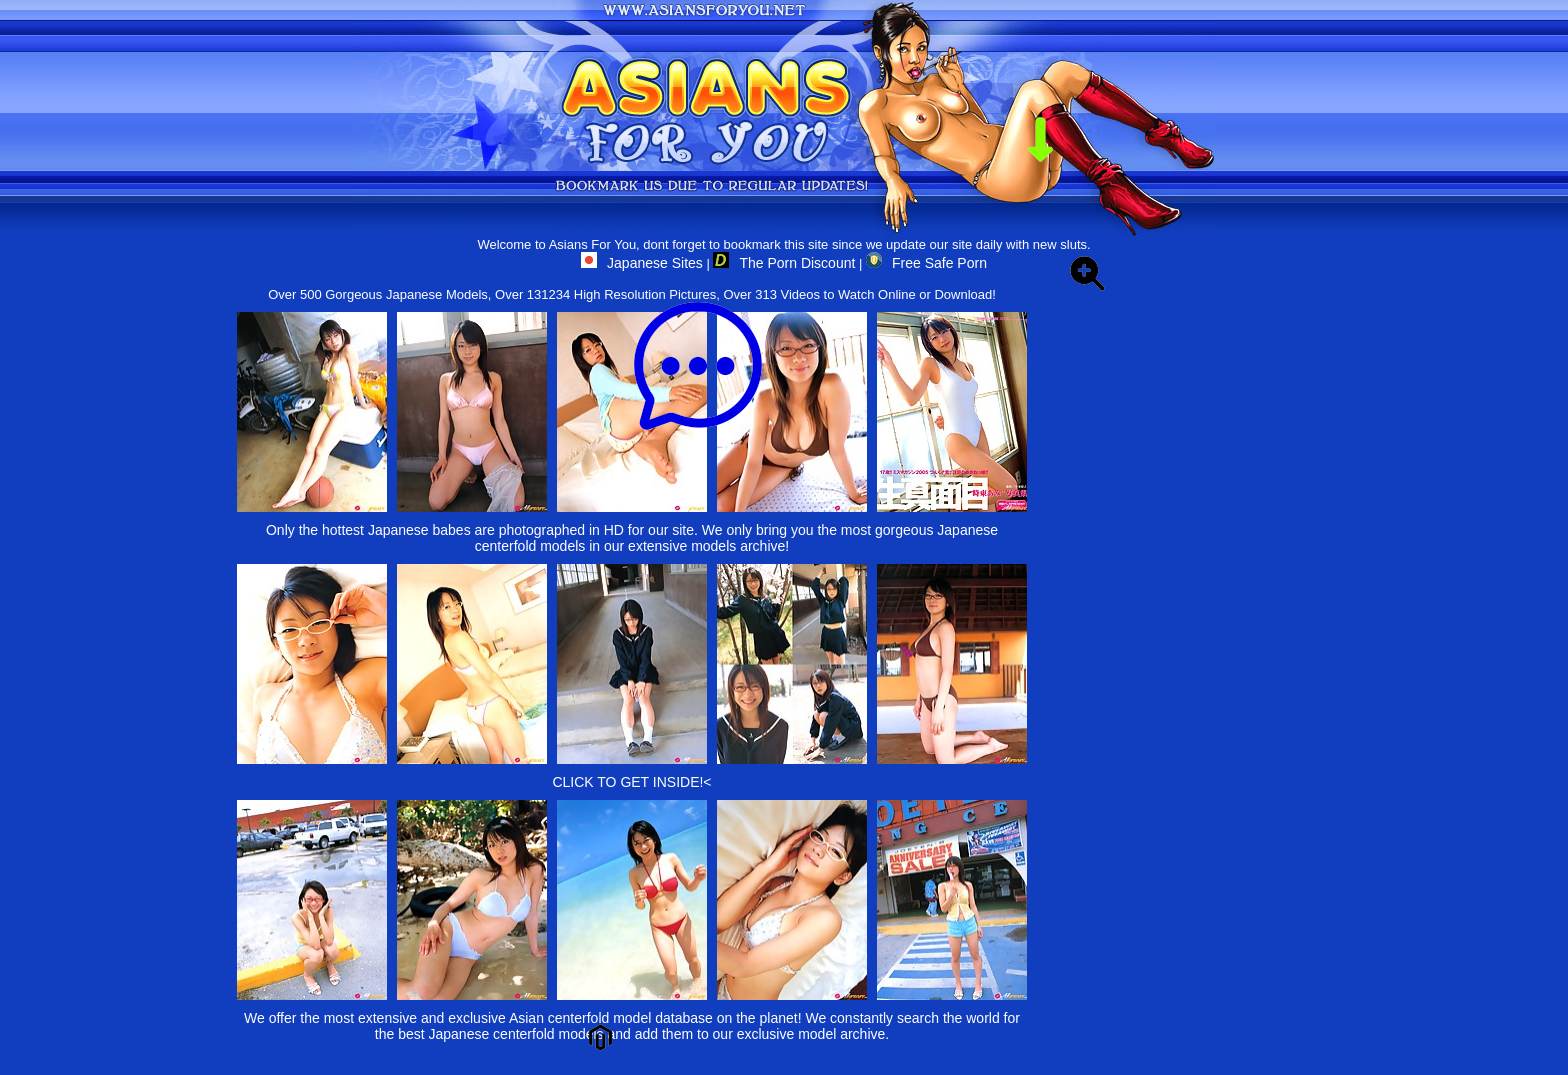  I want to click on magento e-commerce platform logo, so click(600, 1037).